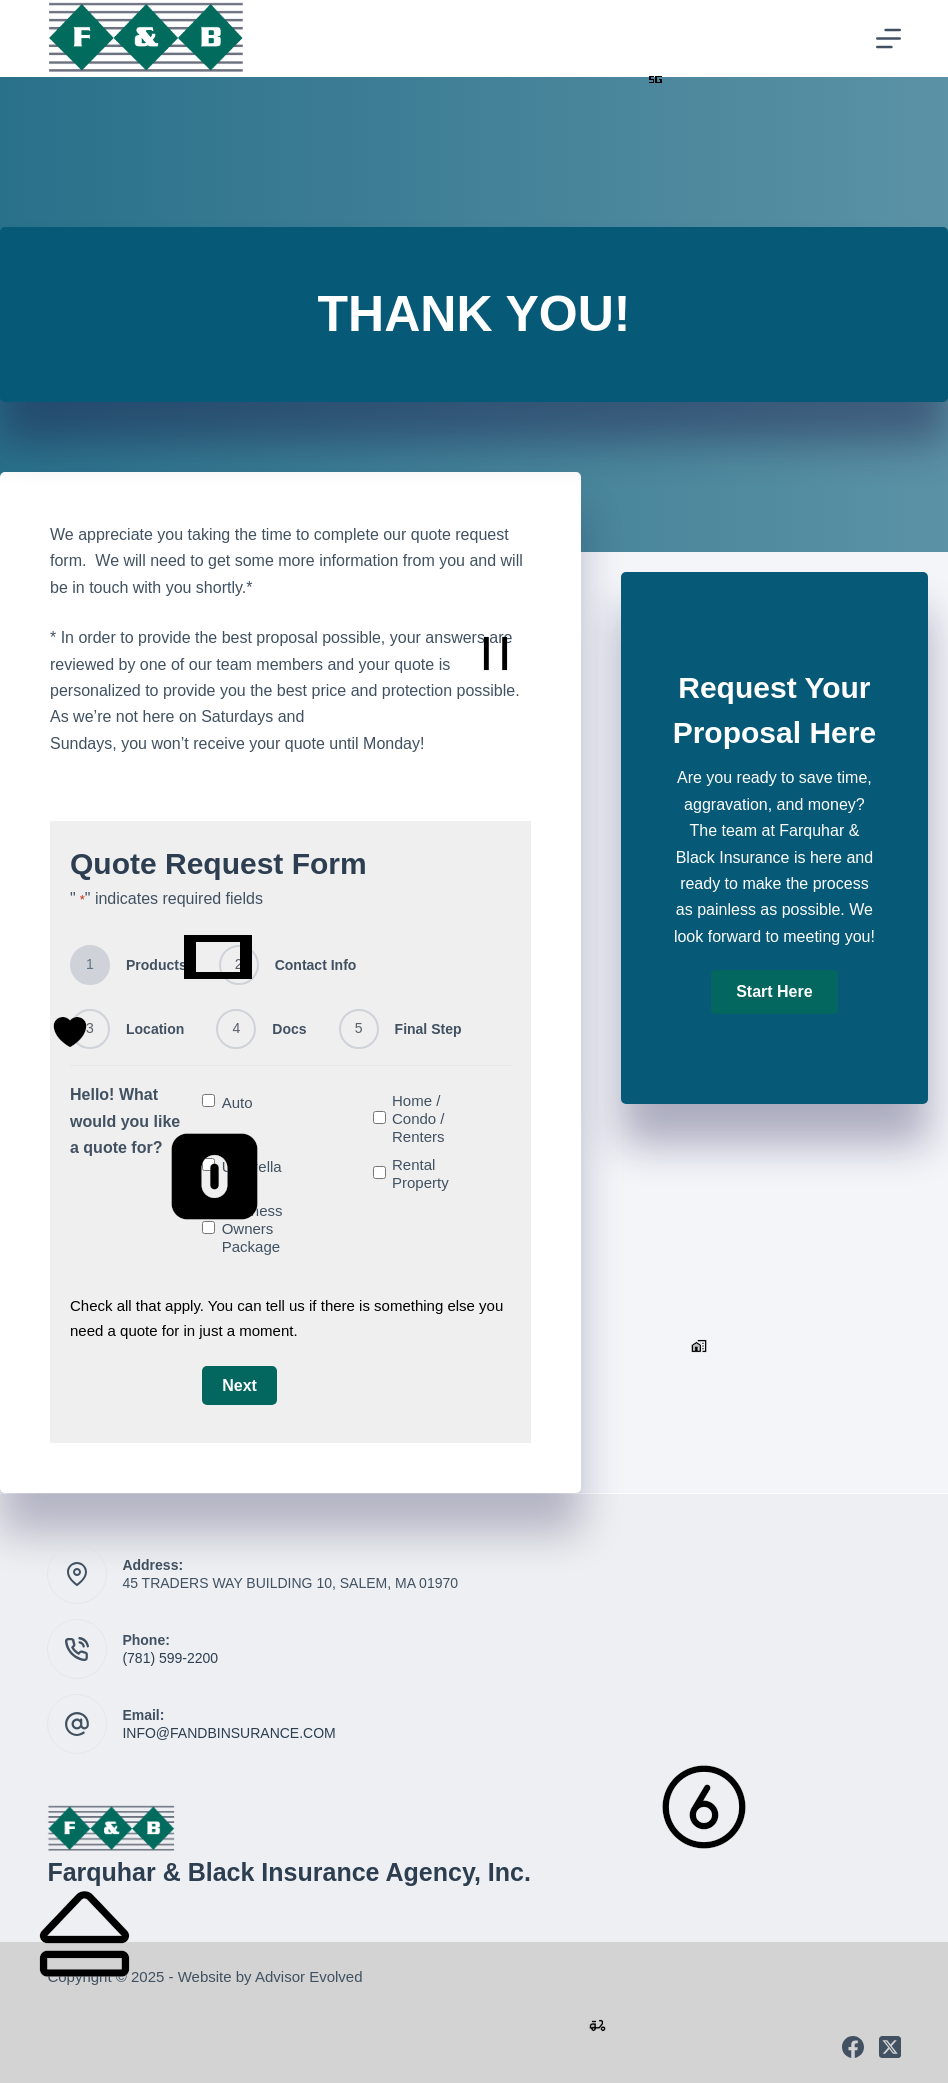 This screenshot has height=2083, width=948. What do you see at coordinates (655, 79) in the screenshot?
I see `indicates 5G network connectivity status` at bounding box center [655, 79].